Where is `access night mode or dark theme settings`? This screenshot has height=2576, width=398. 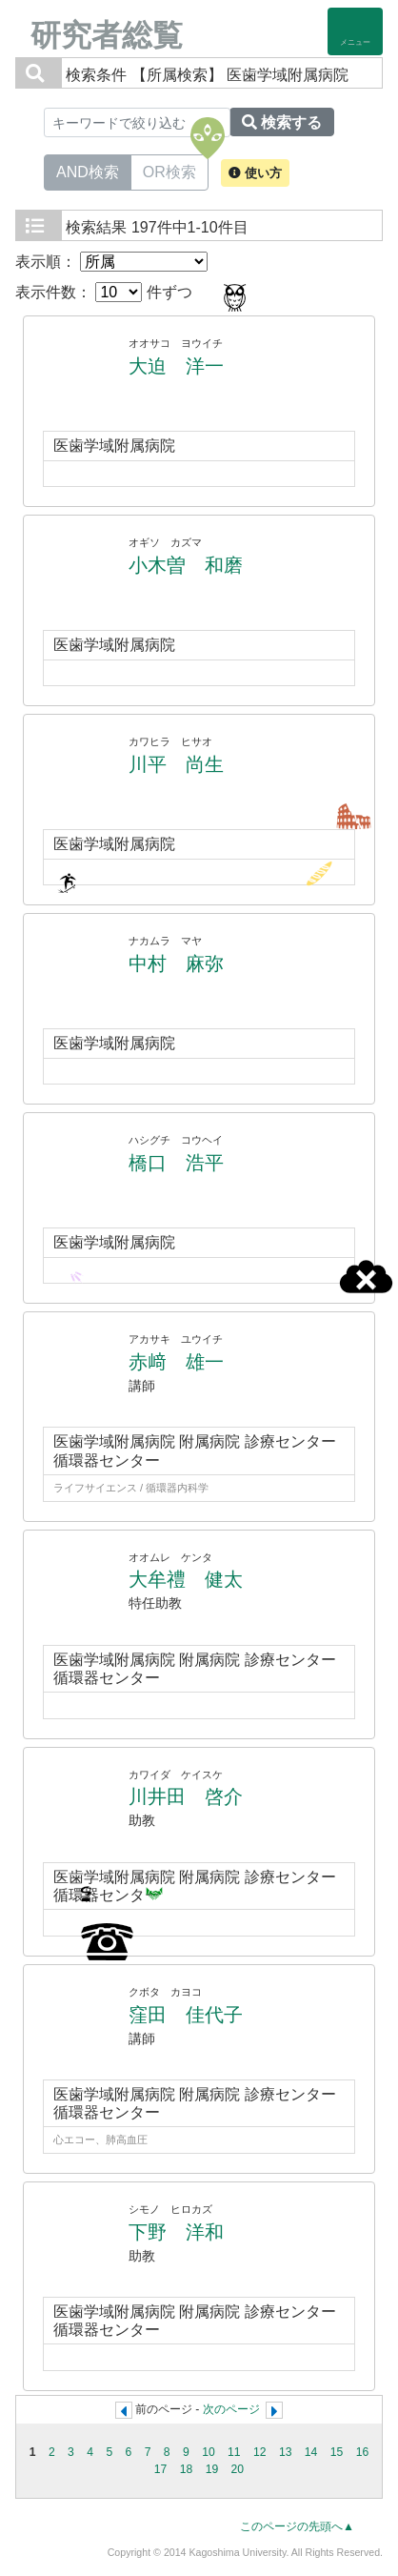
access night mode or dark theme settings is located at coordinates (234, 297).